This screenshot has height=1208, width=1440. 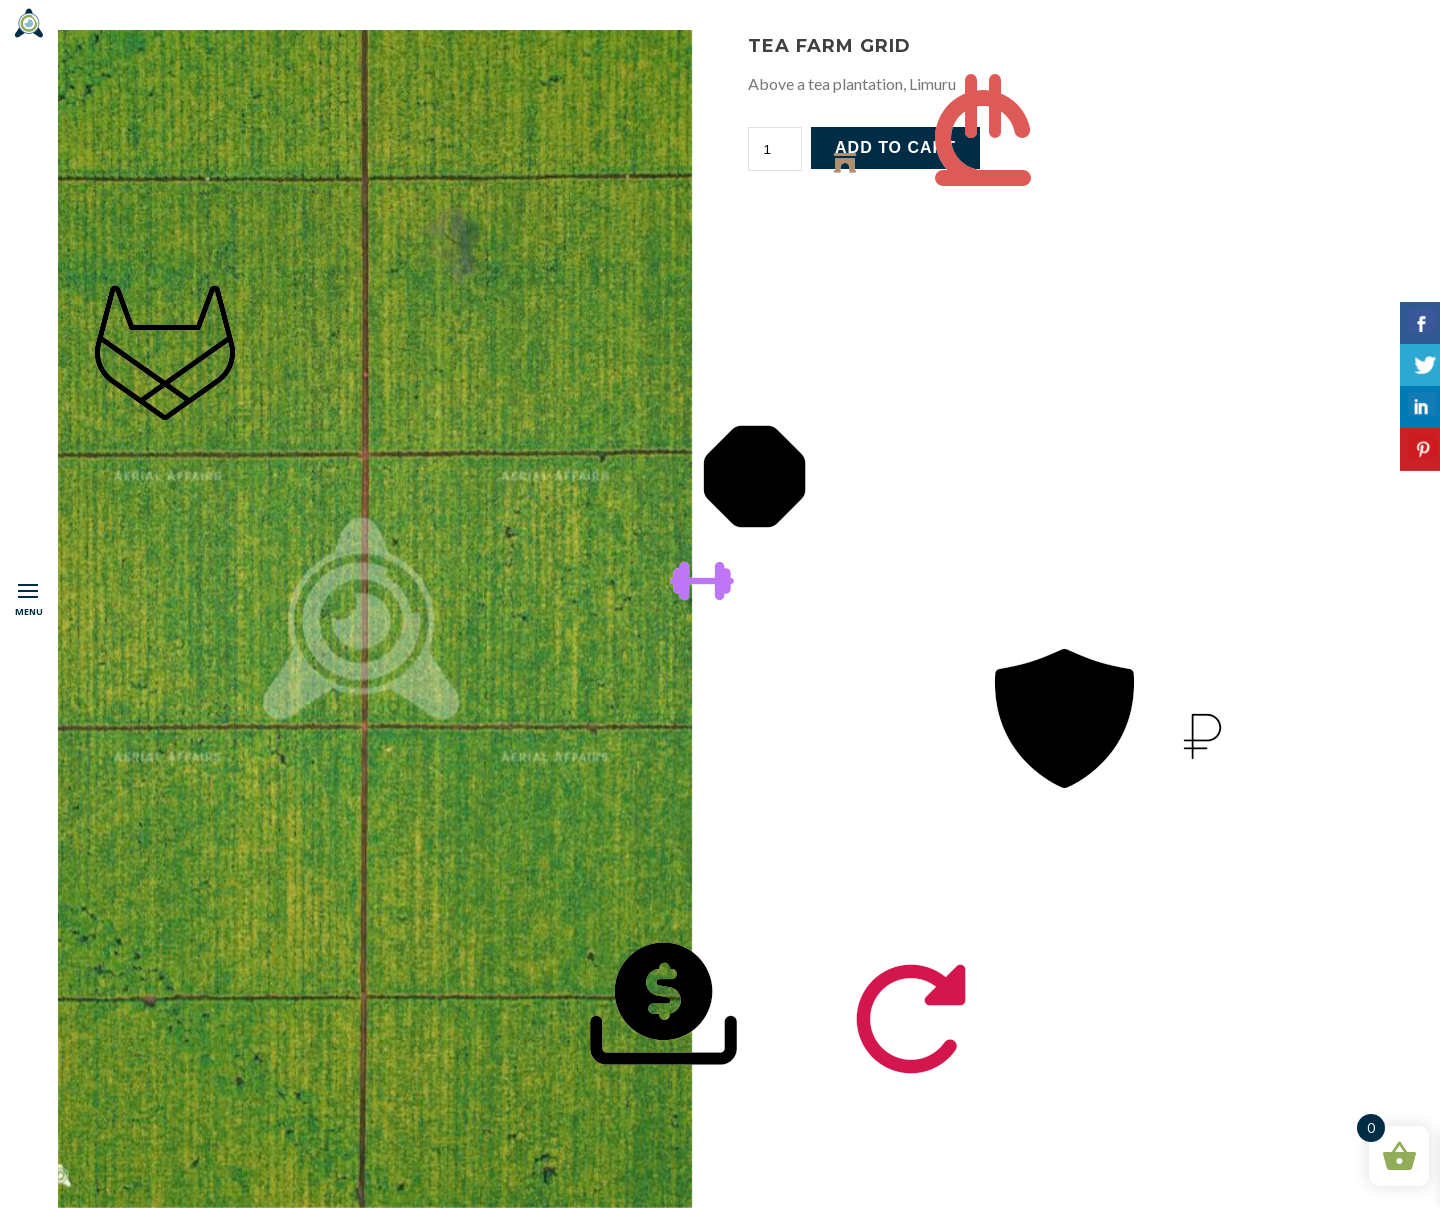 I want to click on access fitness or workout features, so click(x=702, y=581).